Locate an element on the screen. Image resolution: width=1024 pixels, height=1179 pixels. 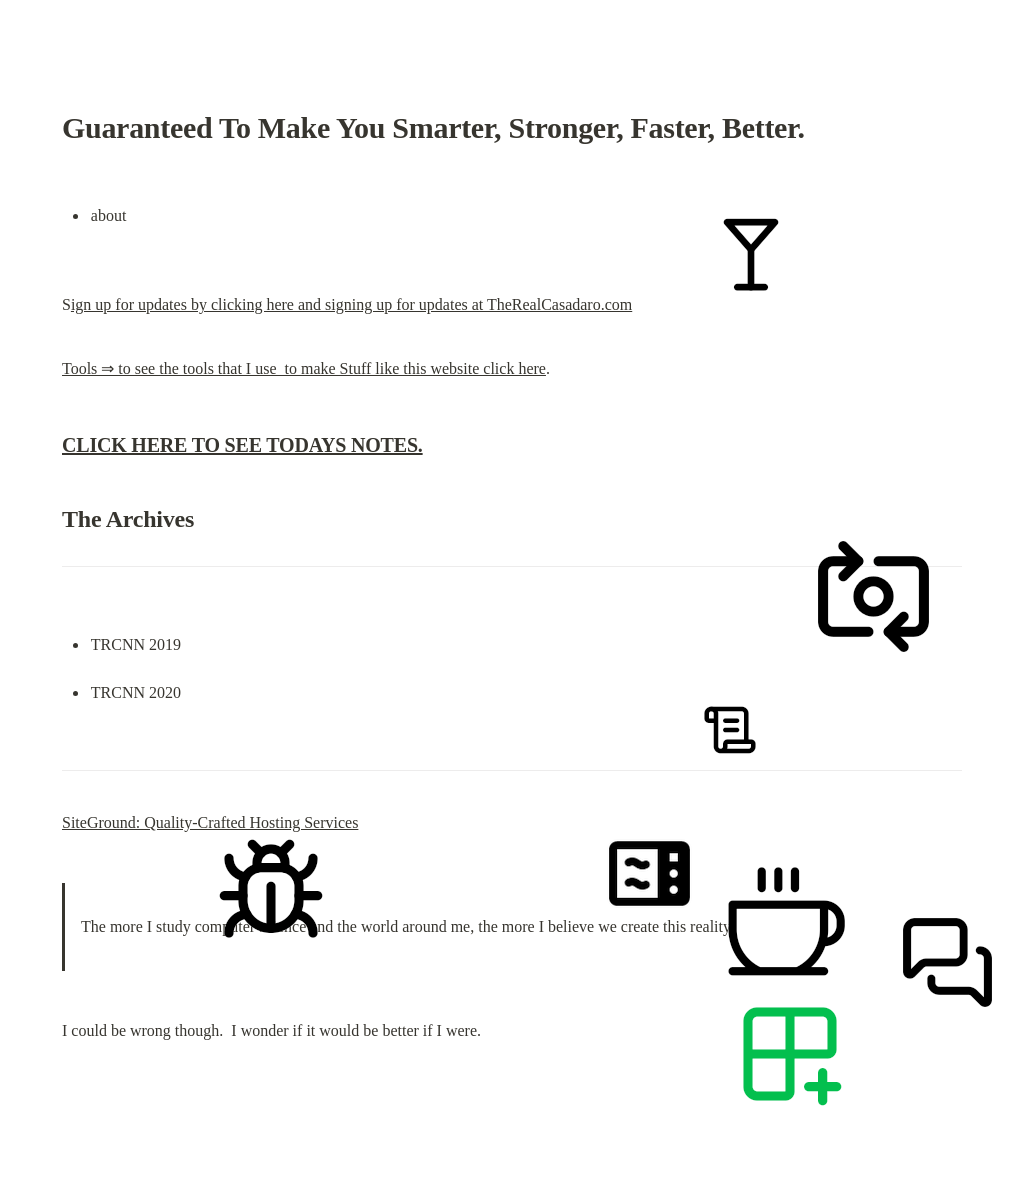
view document or manuscript is located at coordinates (730, 730).